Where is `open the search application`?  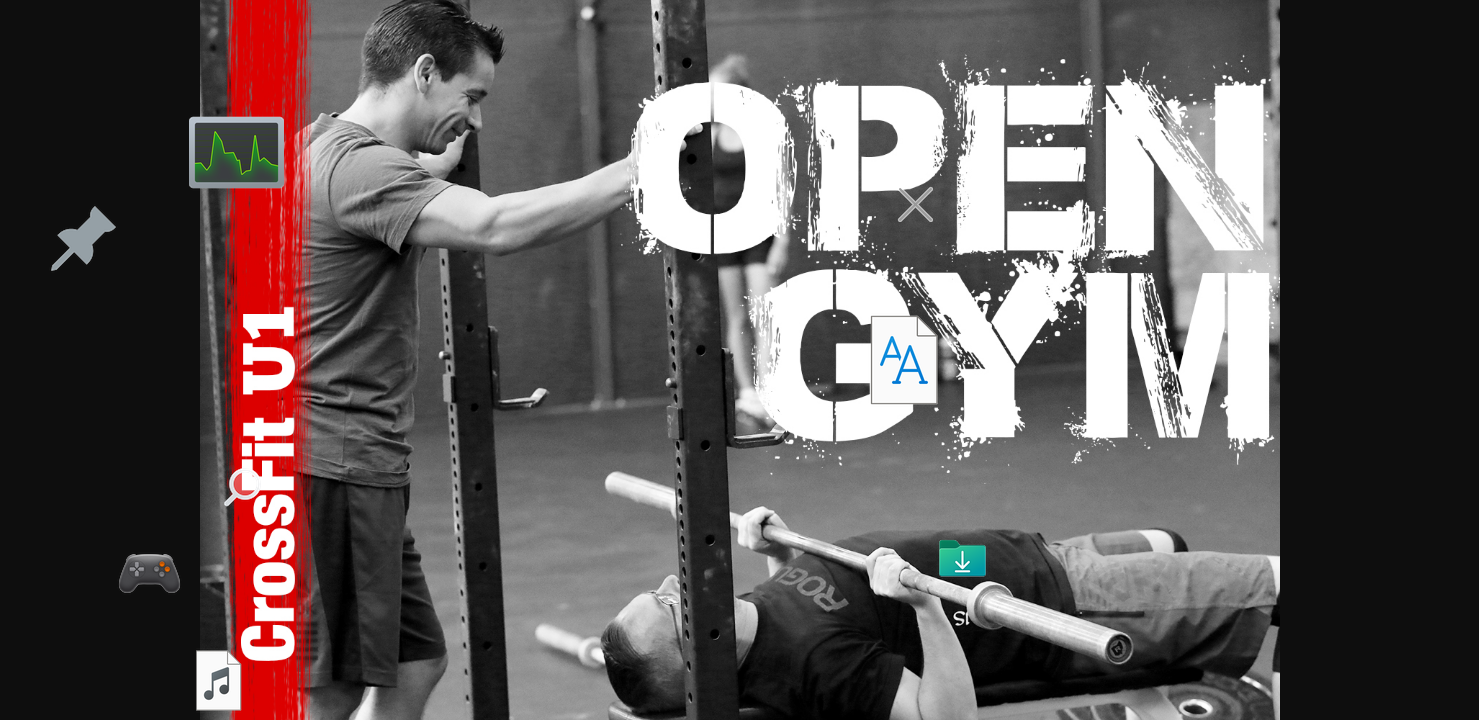
open the search application is located at coordinates (242, 486).